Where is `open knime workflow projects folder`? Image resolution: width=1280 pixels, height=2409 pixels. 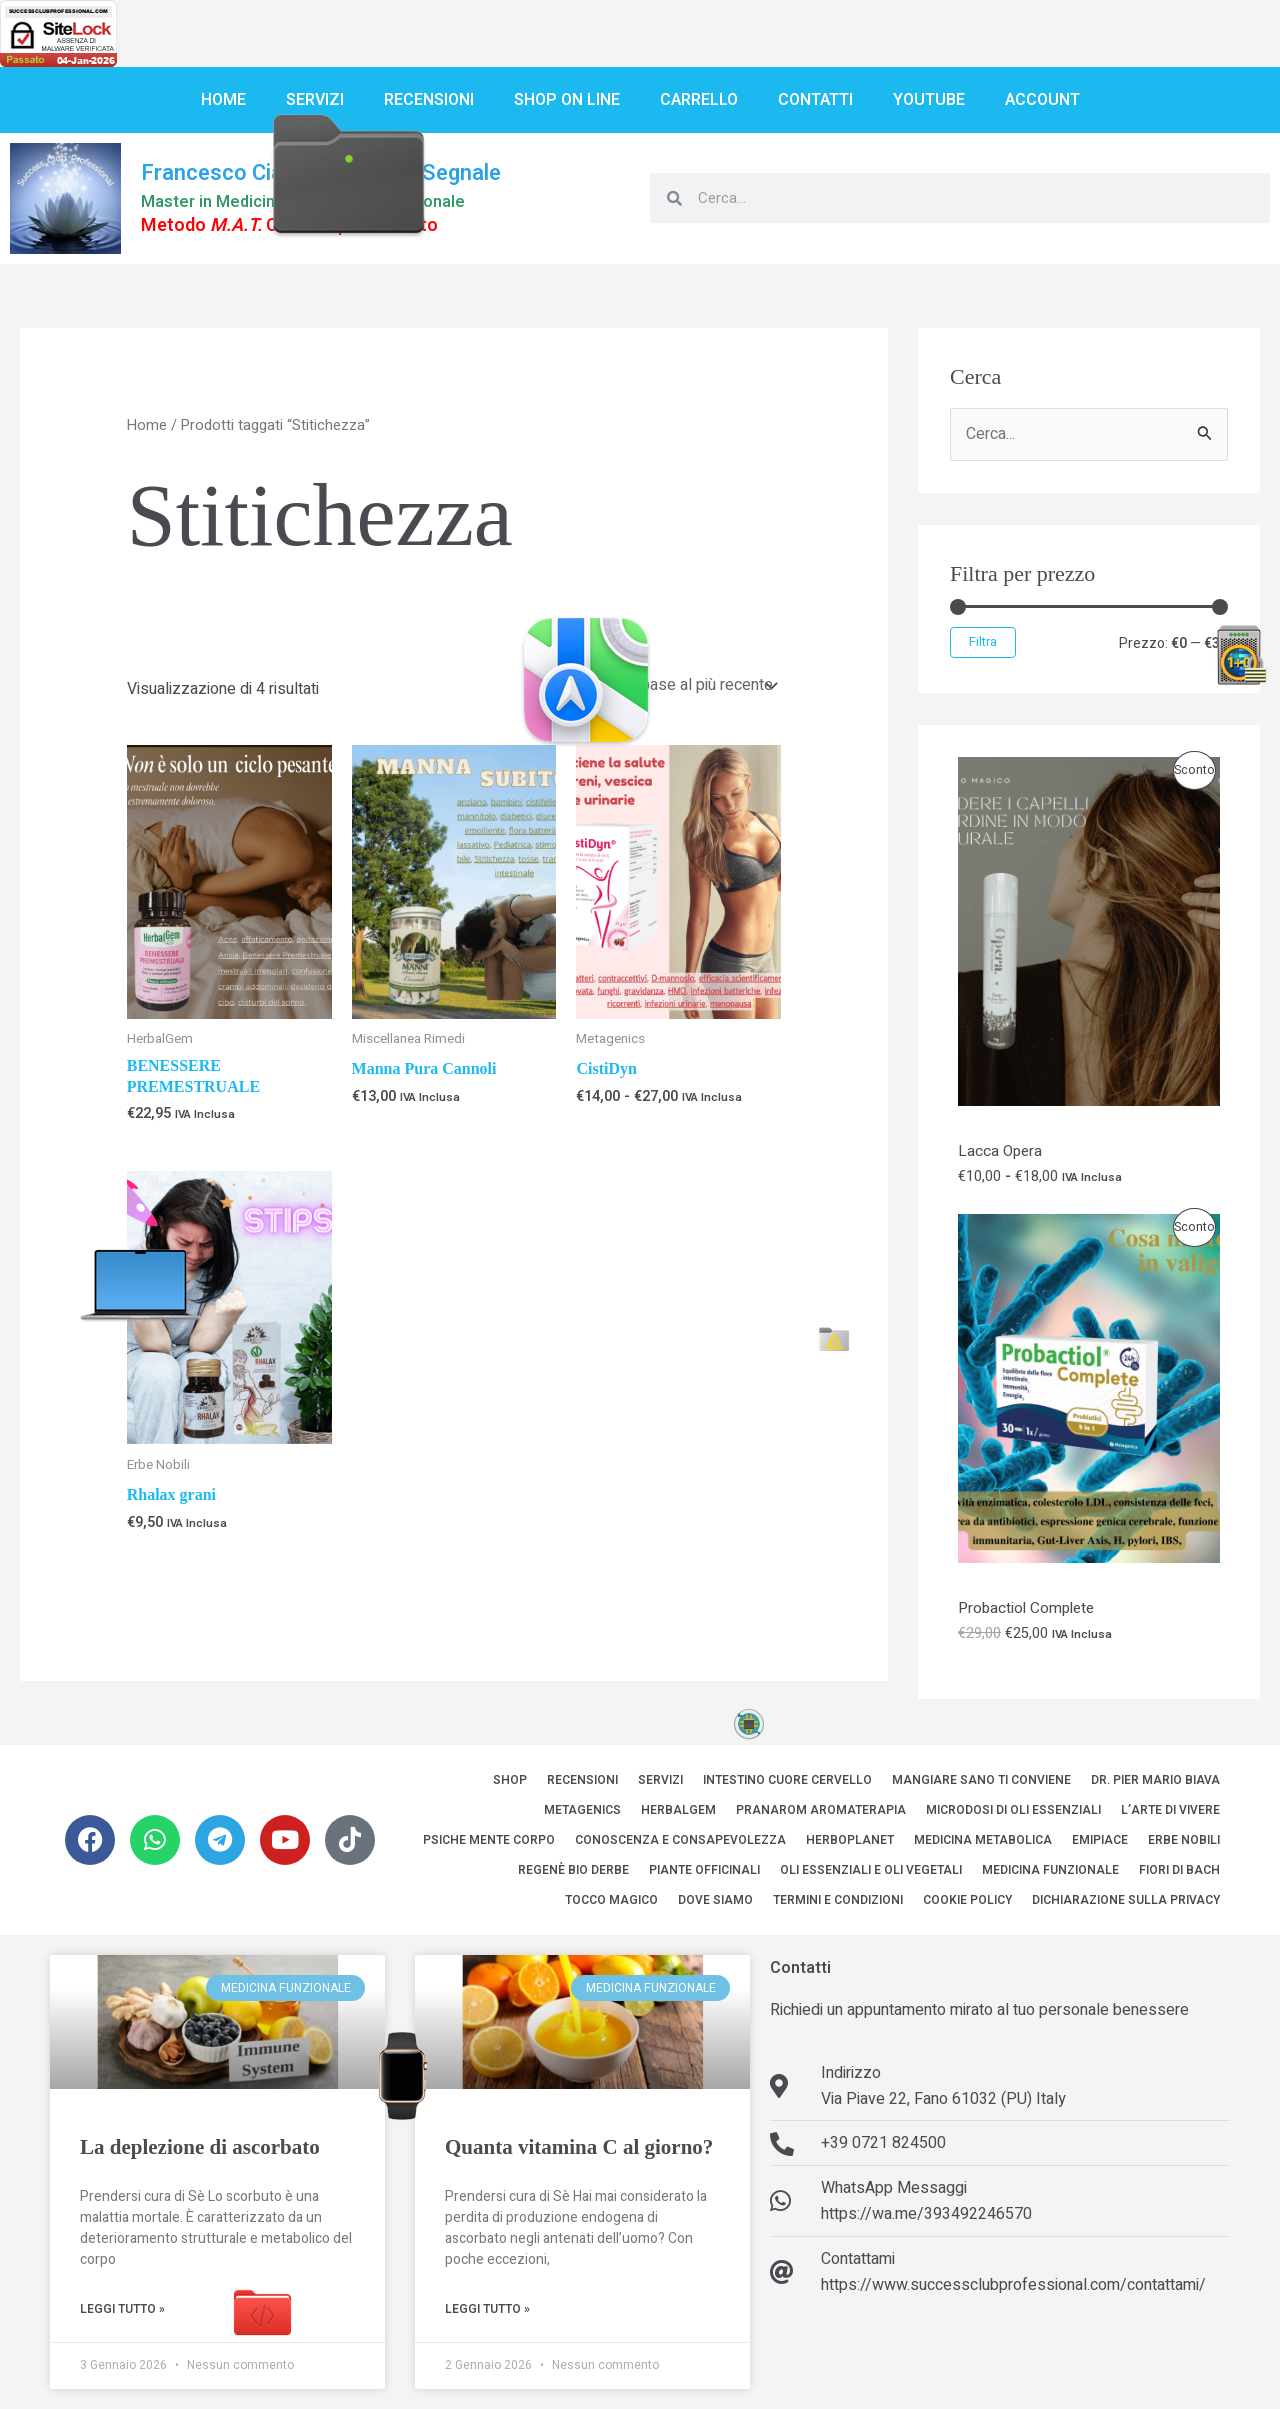 open knime workflow projects folder is located at coordinates (834, 1340).